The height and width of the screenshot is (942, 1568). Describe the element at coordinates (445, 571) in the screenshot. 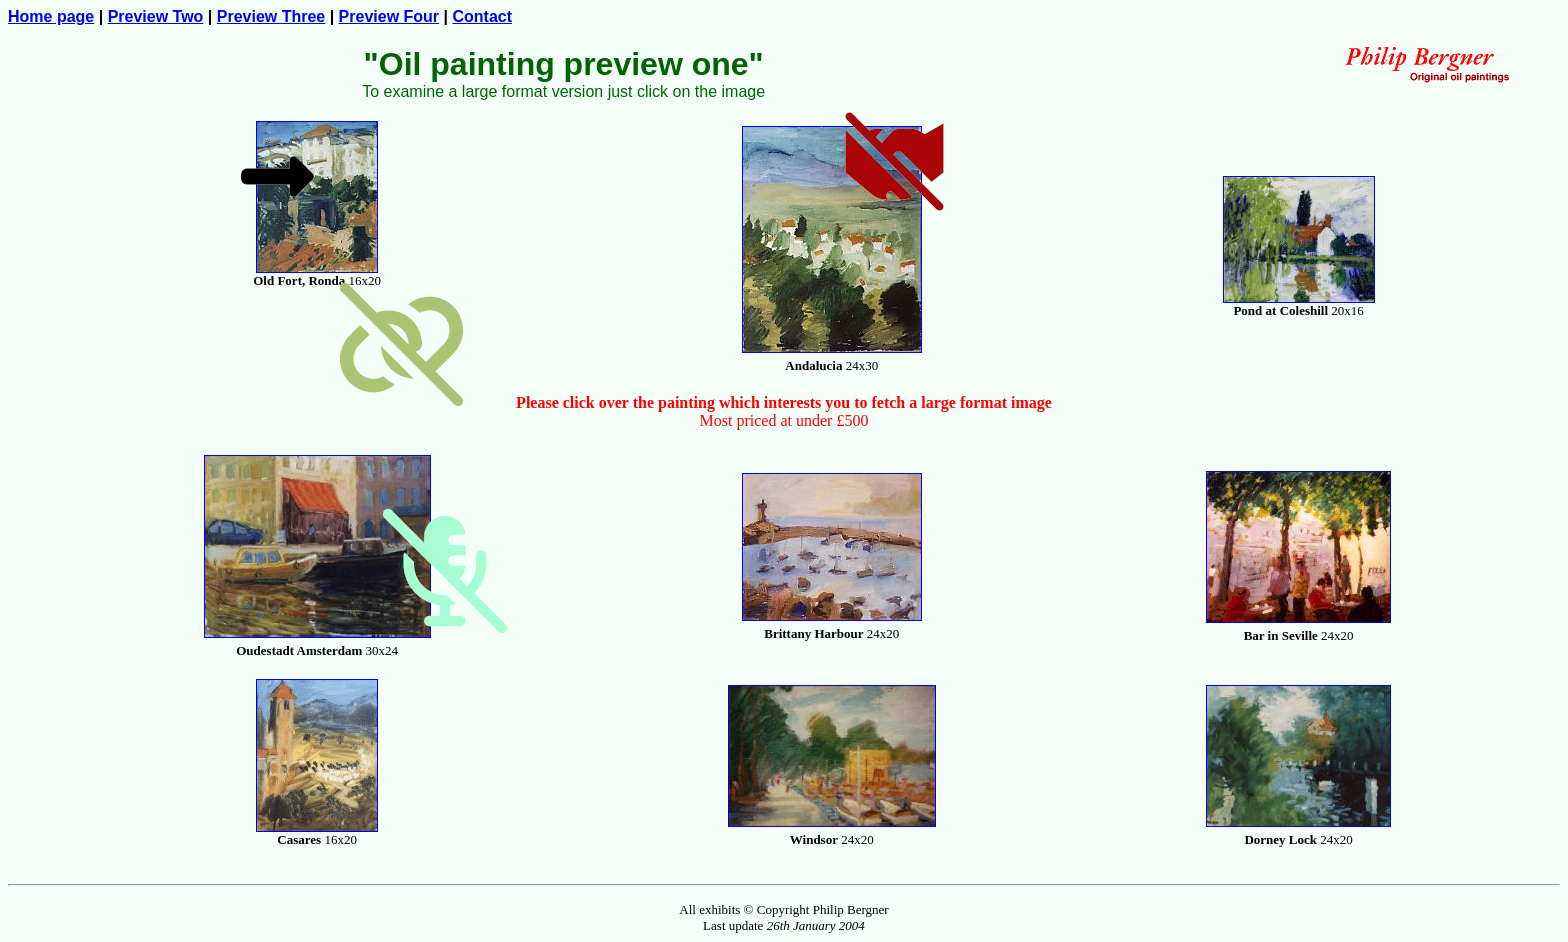

I see `mute microphone` at that location.